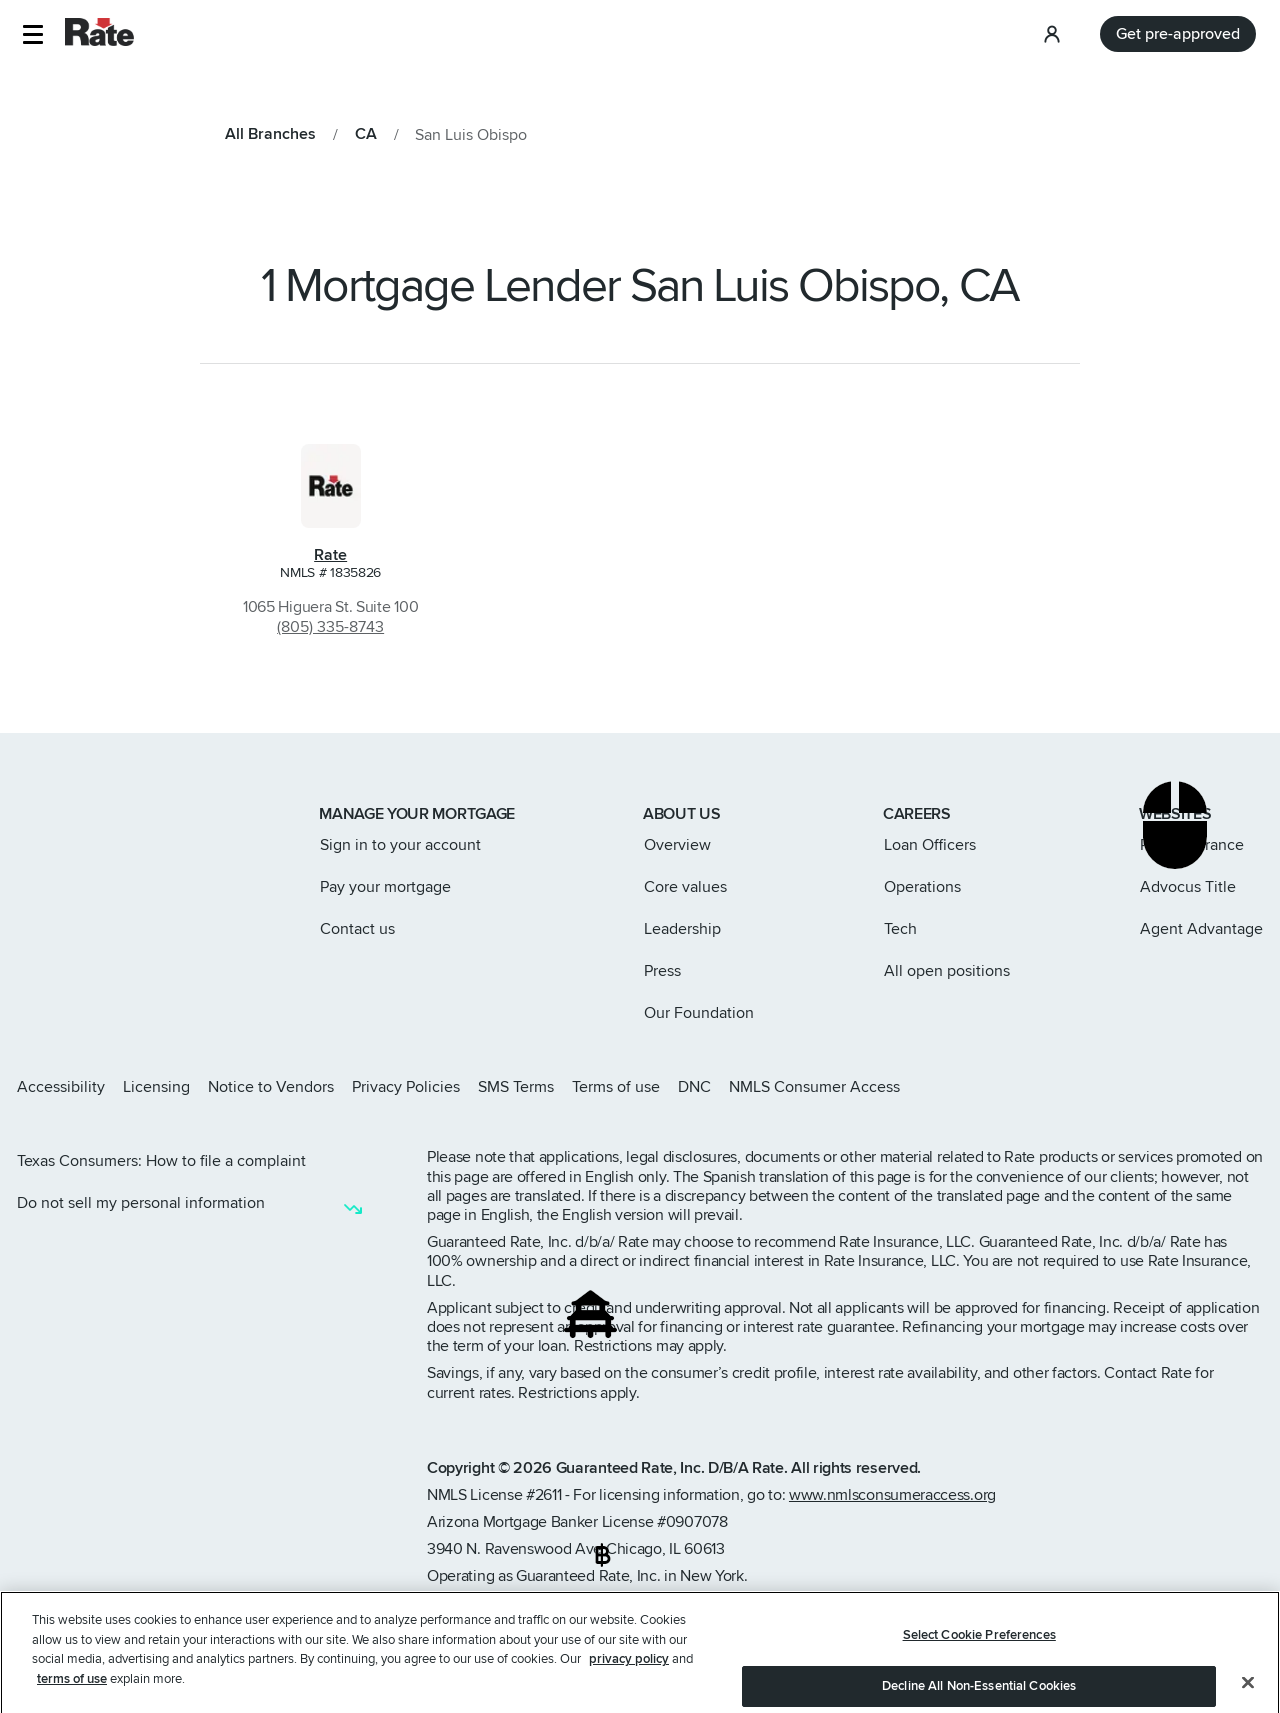 Image resolution: width=1280 pixels, height=1713 pixels. Describe the element at coordinates (1175, 825) in the screenshot. I see `mouse settings or preferences` at that location.